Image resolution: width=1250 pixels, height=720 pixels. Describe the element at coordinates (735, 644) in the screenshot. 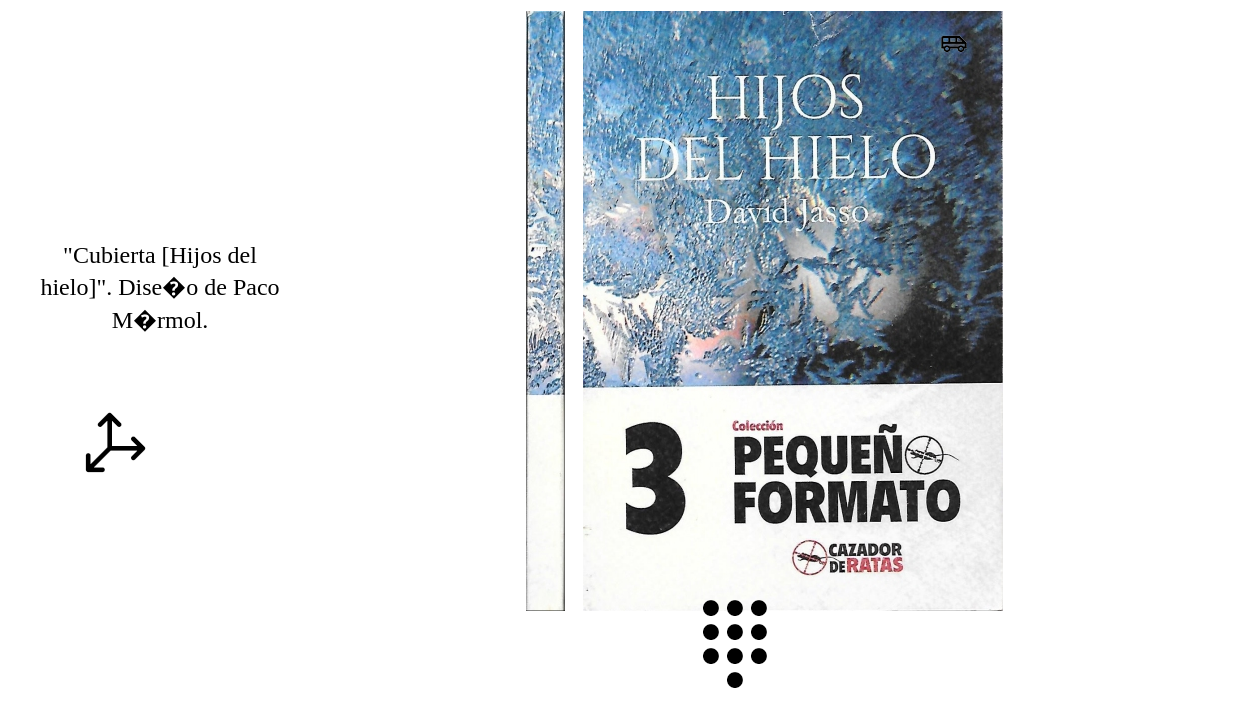

I see `open the phone dialpad` at that location.